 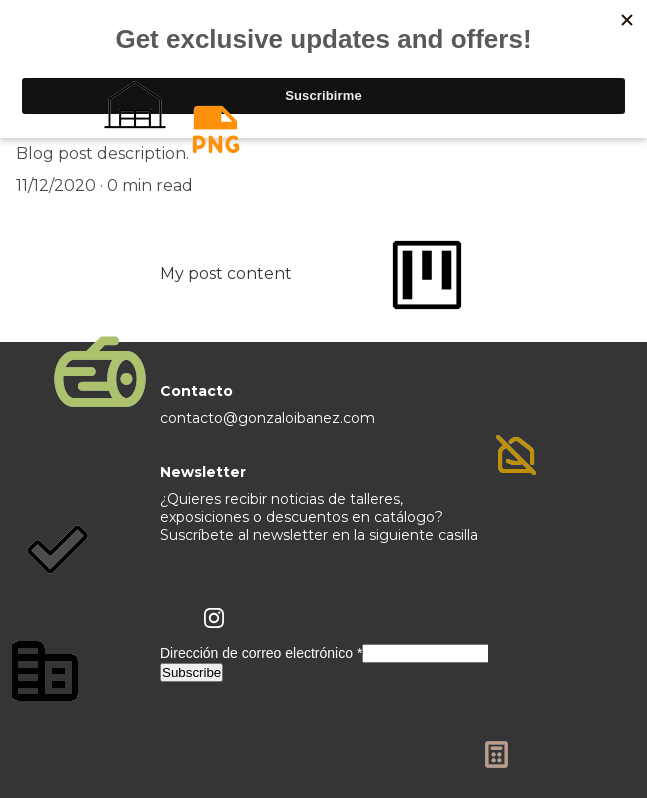 I want to click on view activity log or history, so click(x=100, y=376).